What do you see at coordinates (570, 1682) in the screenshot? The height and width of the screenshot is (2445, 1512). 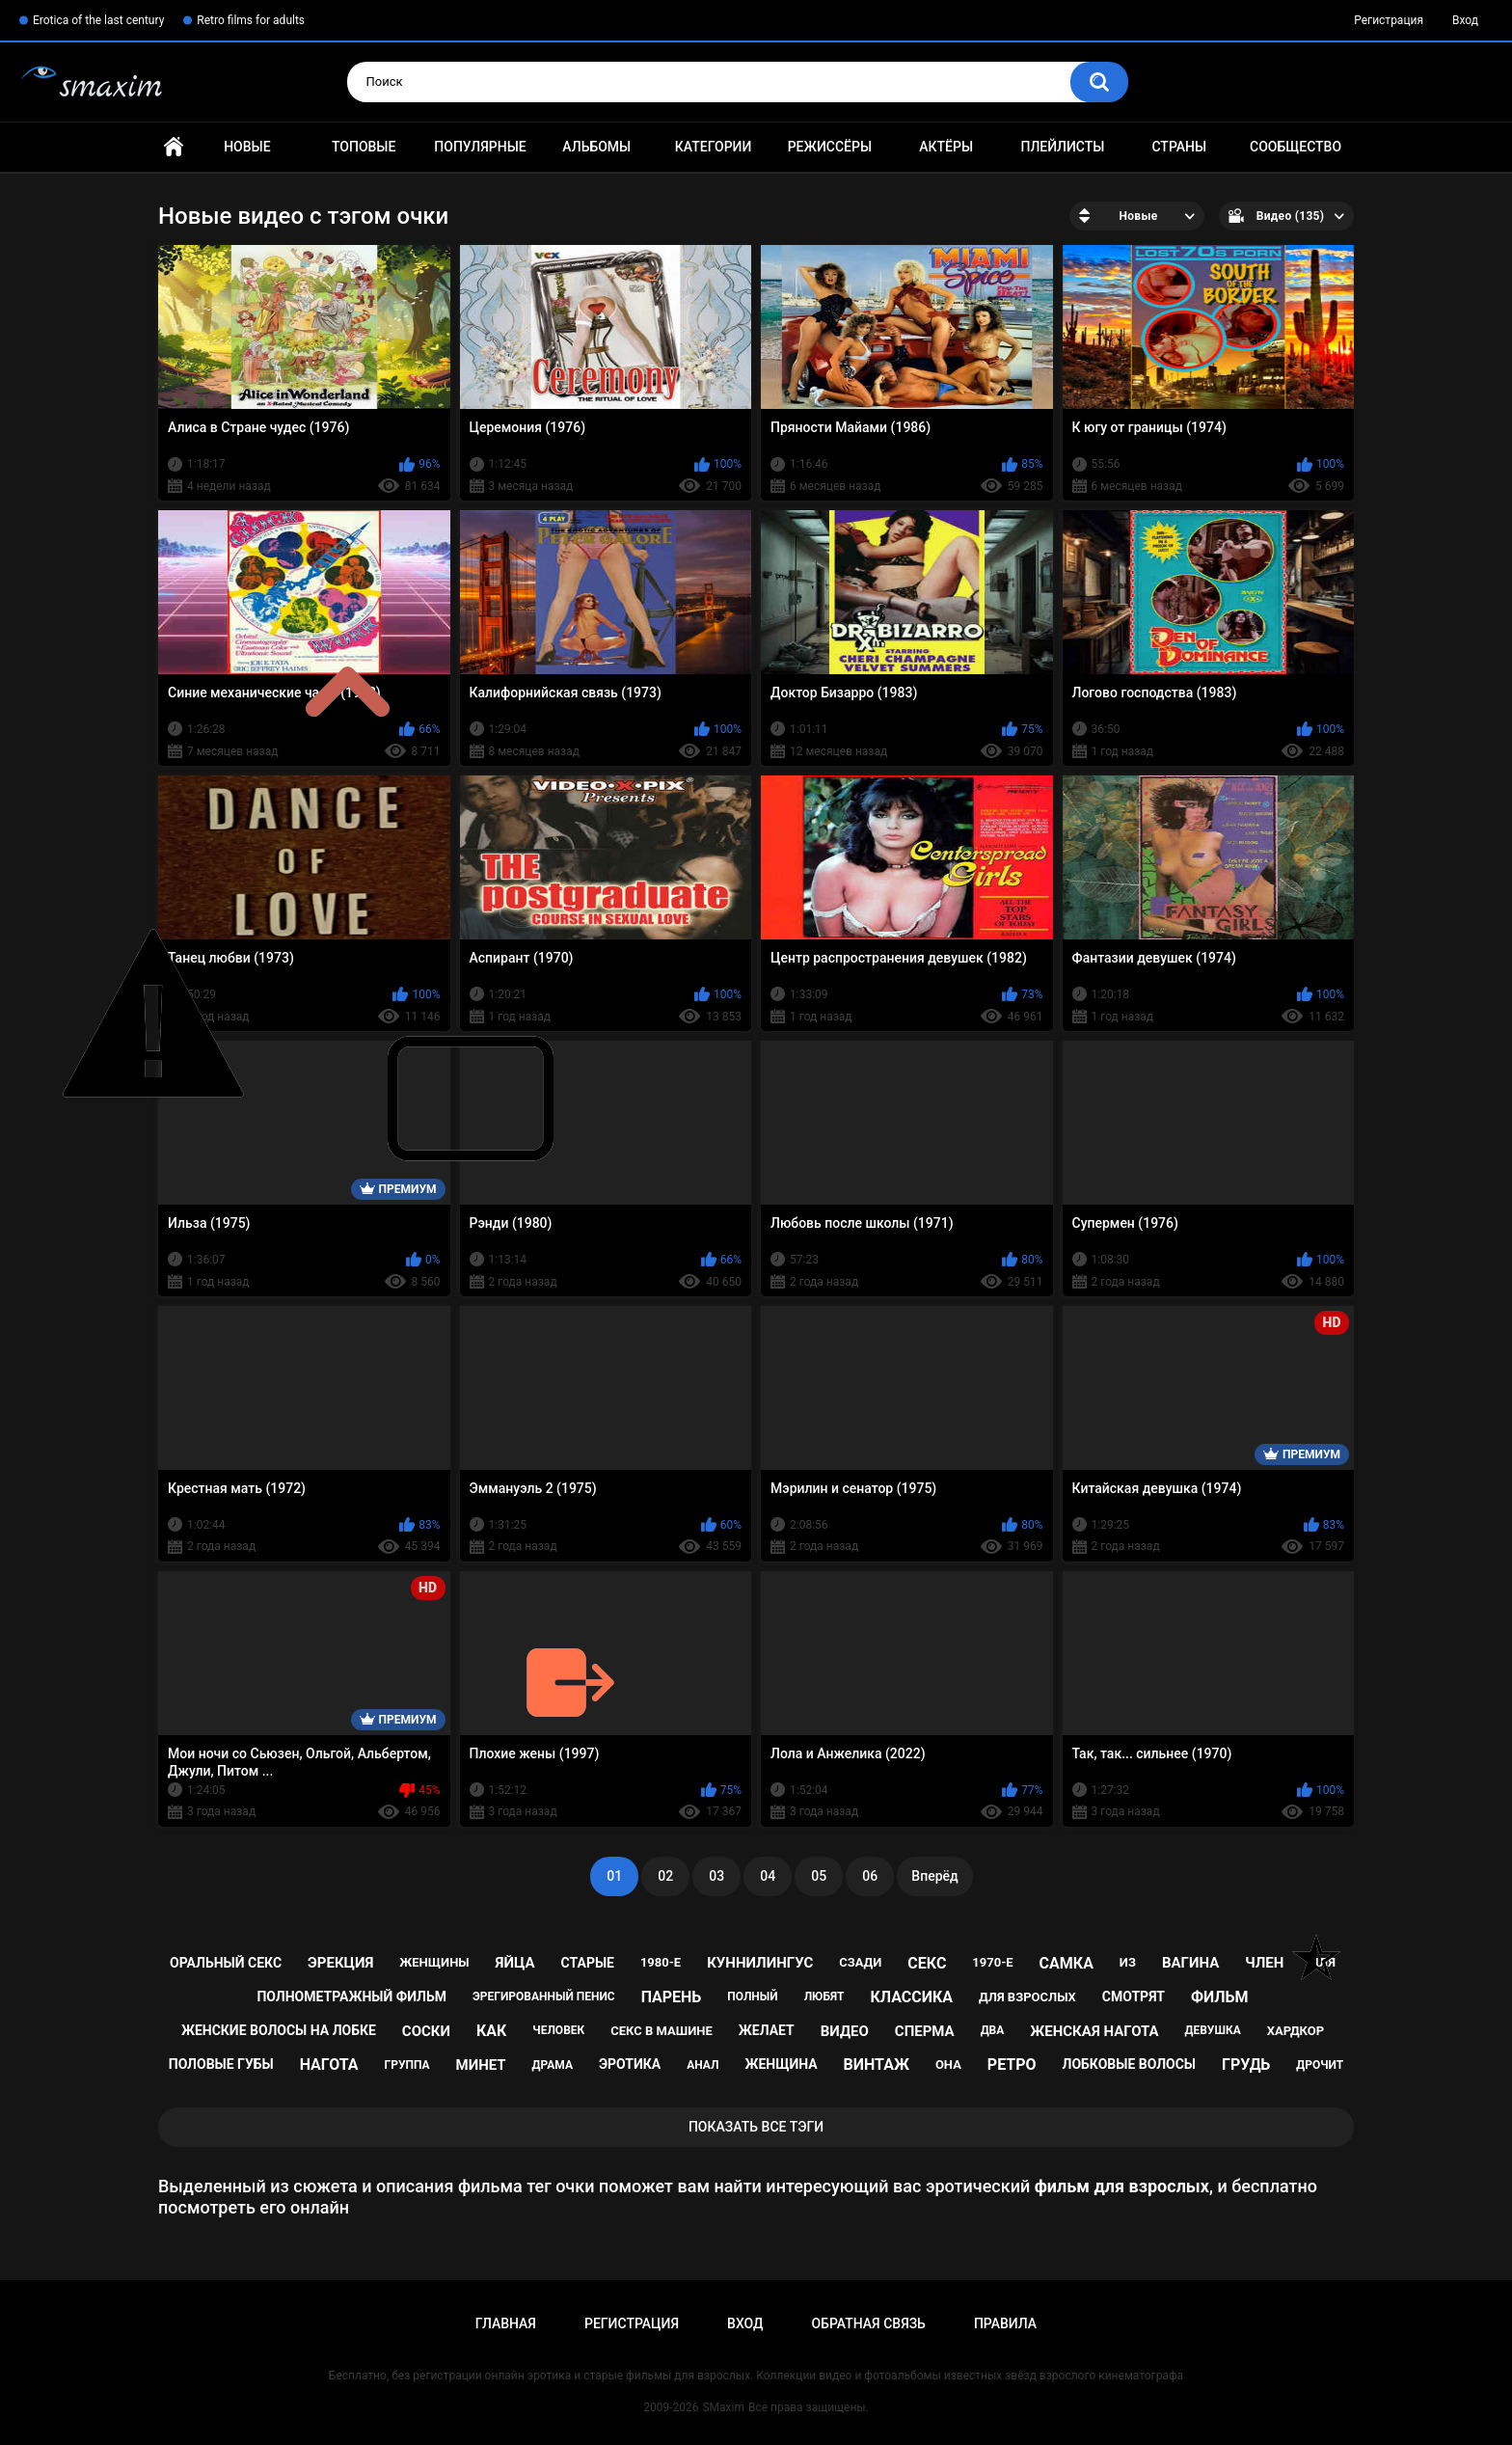 I see `log out of your account` at bounding box center [570, 1682].